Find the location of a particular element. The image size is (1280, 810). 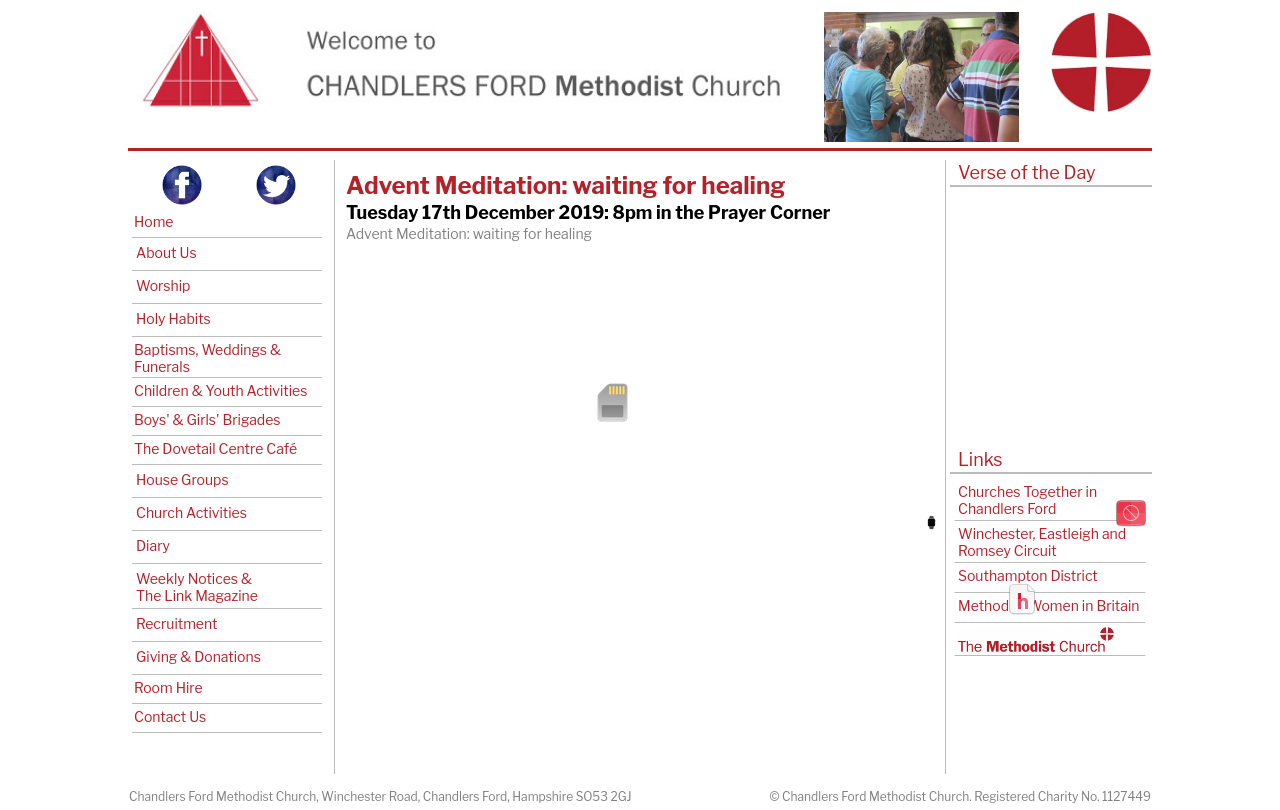

access removable storage device is located at coordinates (612, 402).